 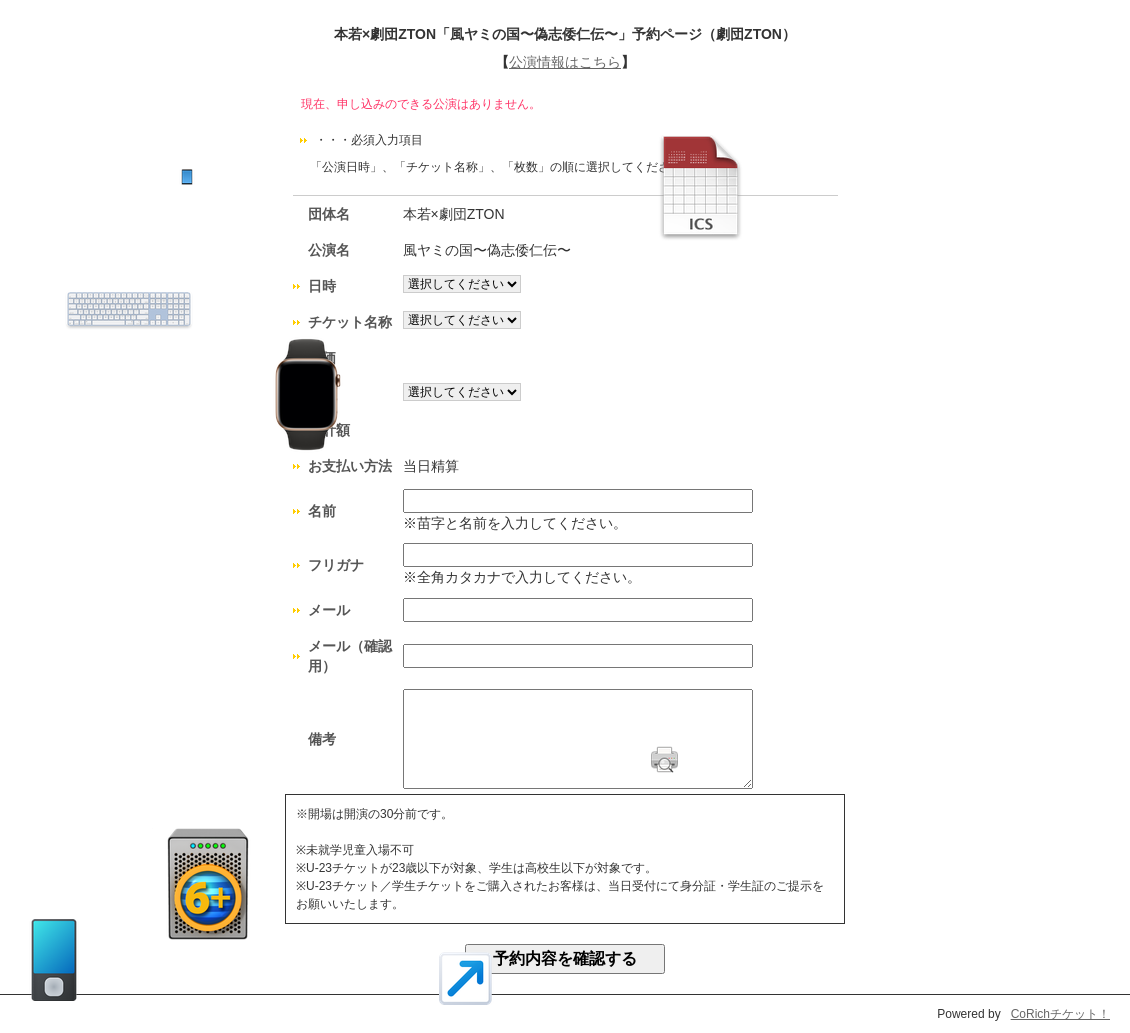 I want to click on access portable media player settings, so click(x=54, y=960).